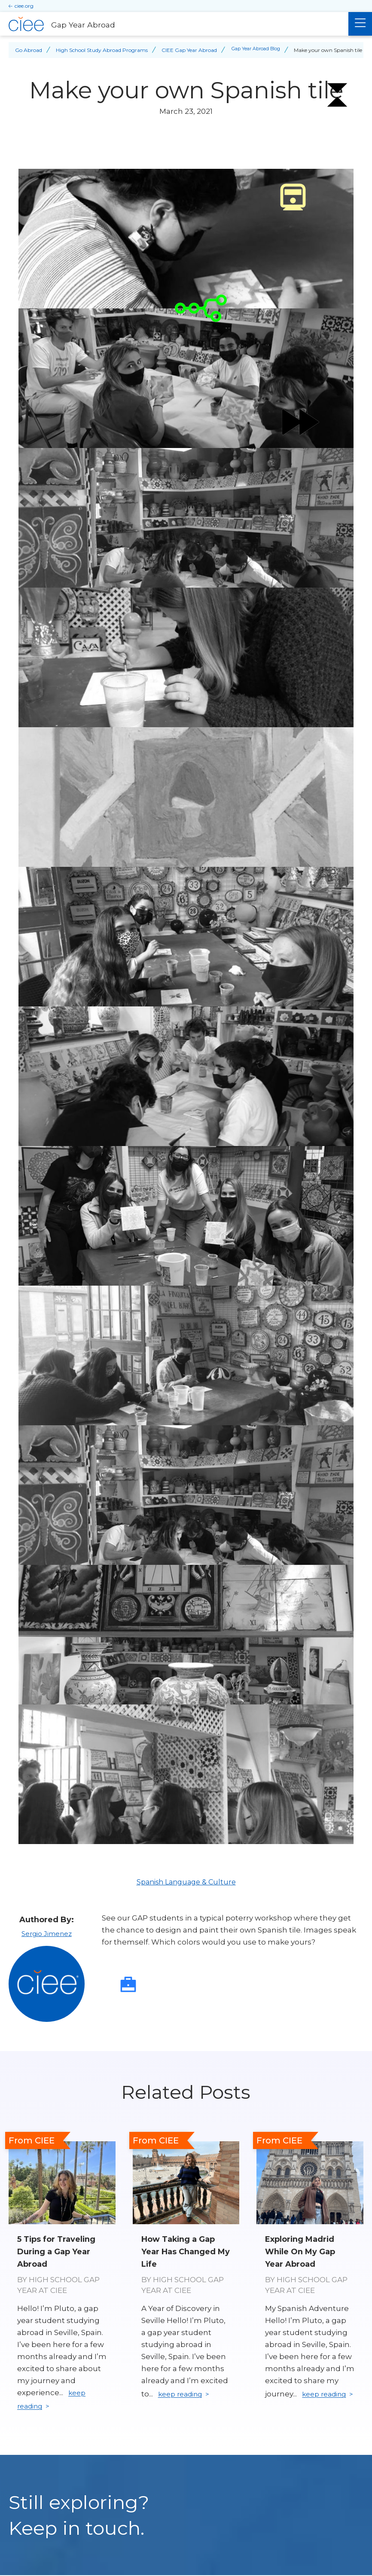  I want to click on collapse or contract content vertically, so click(337, 95).